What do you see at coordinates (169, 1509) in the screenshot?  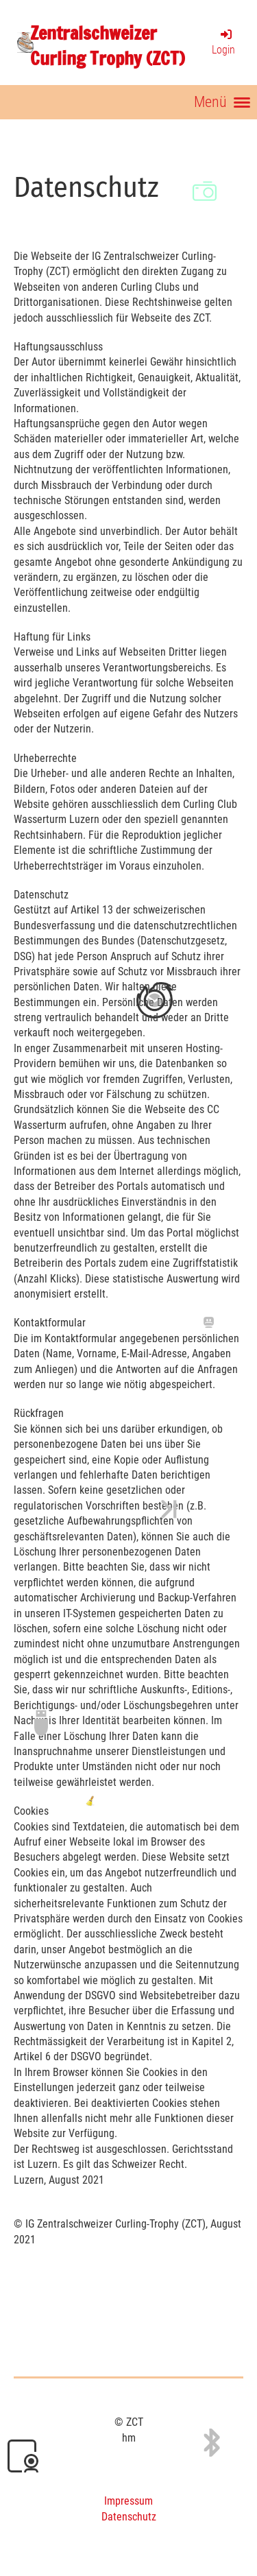 I see `skip to the end of a list or playlist` at bounding box center [169, 1509].